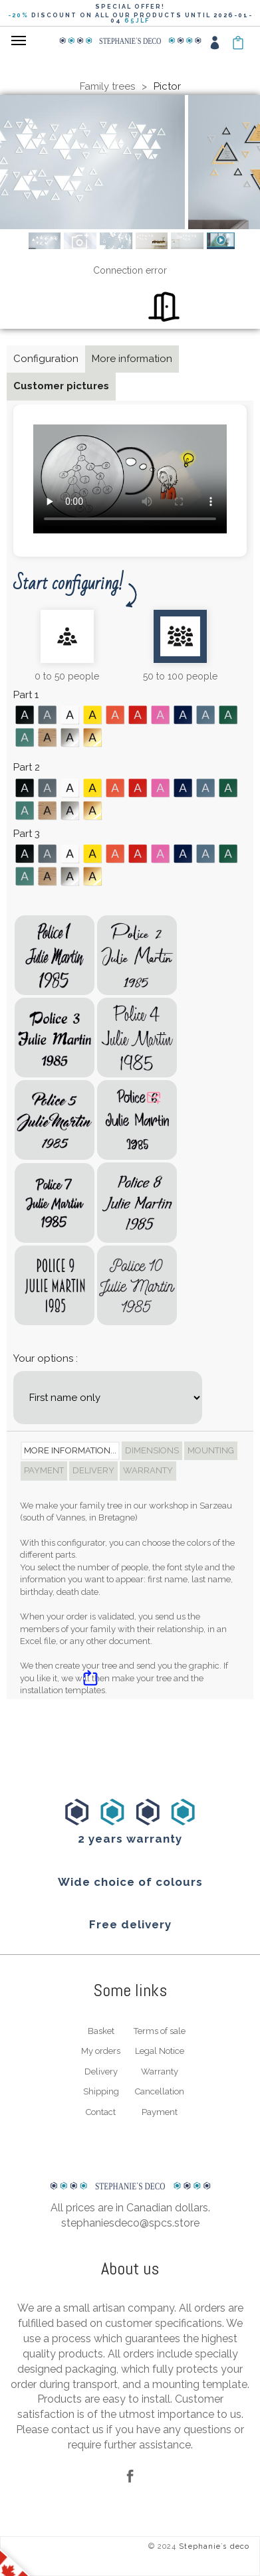  Describe the element at coordinates (90, 1679) in the screenshot. I see `rotate element clockwise` at that location.